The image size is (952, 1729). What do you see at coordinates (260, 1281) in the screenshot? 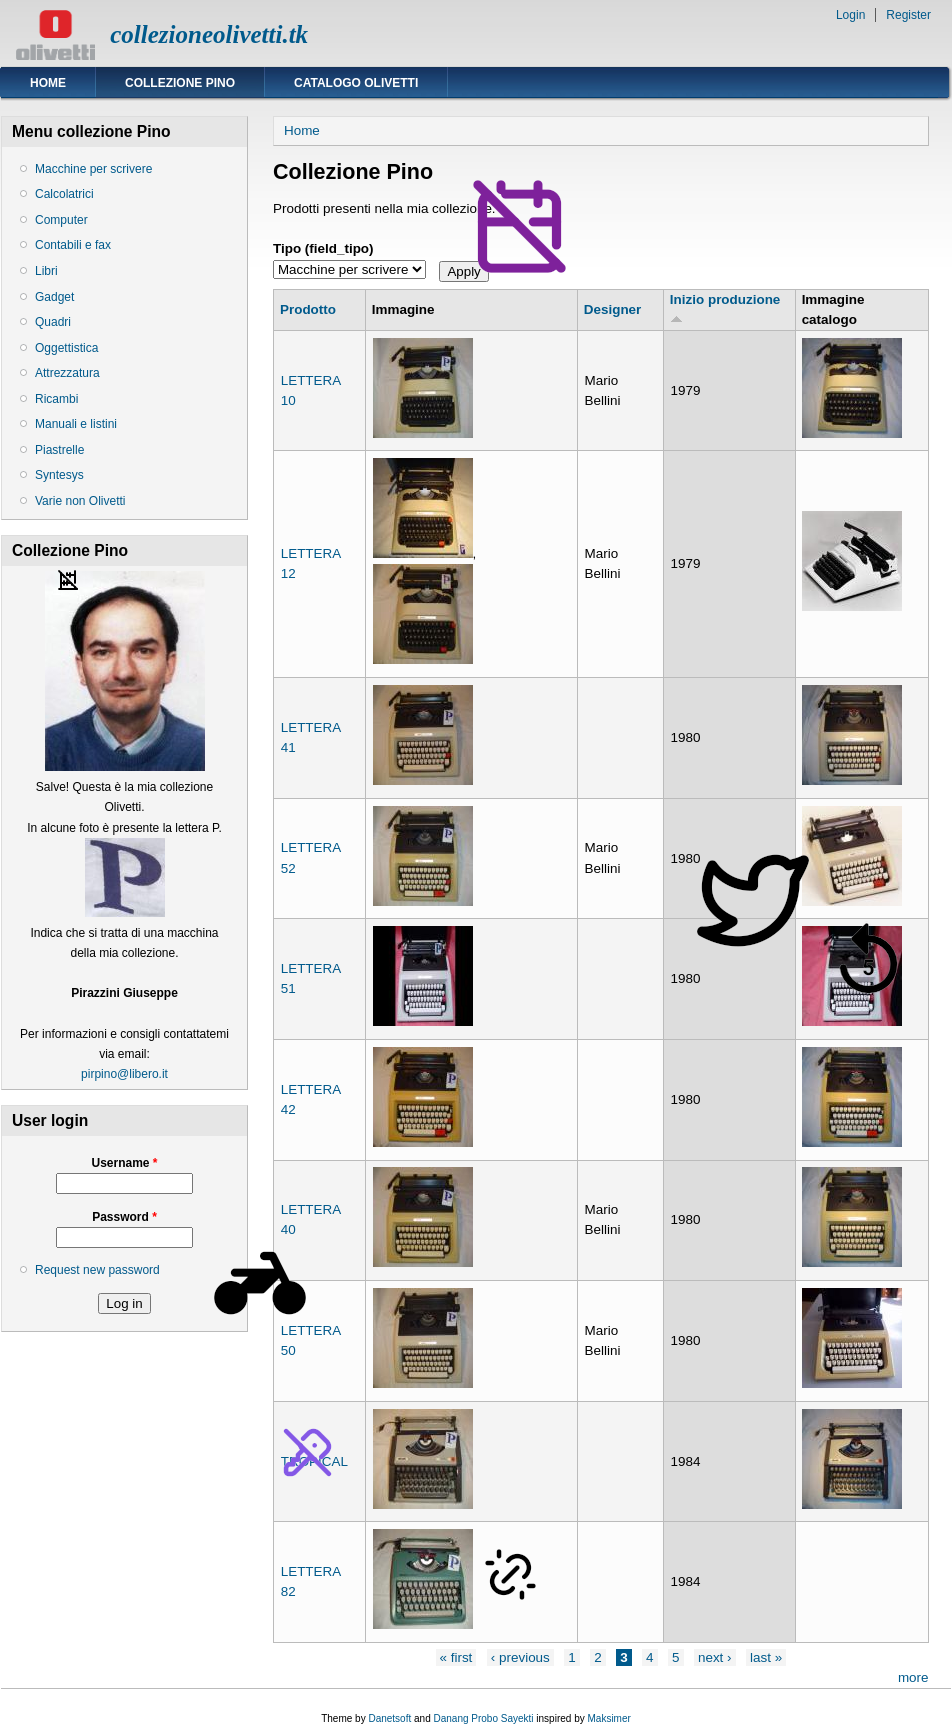
I see `select motorcycle as transportation mode` at bounding box center [260, 1281].